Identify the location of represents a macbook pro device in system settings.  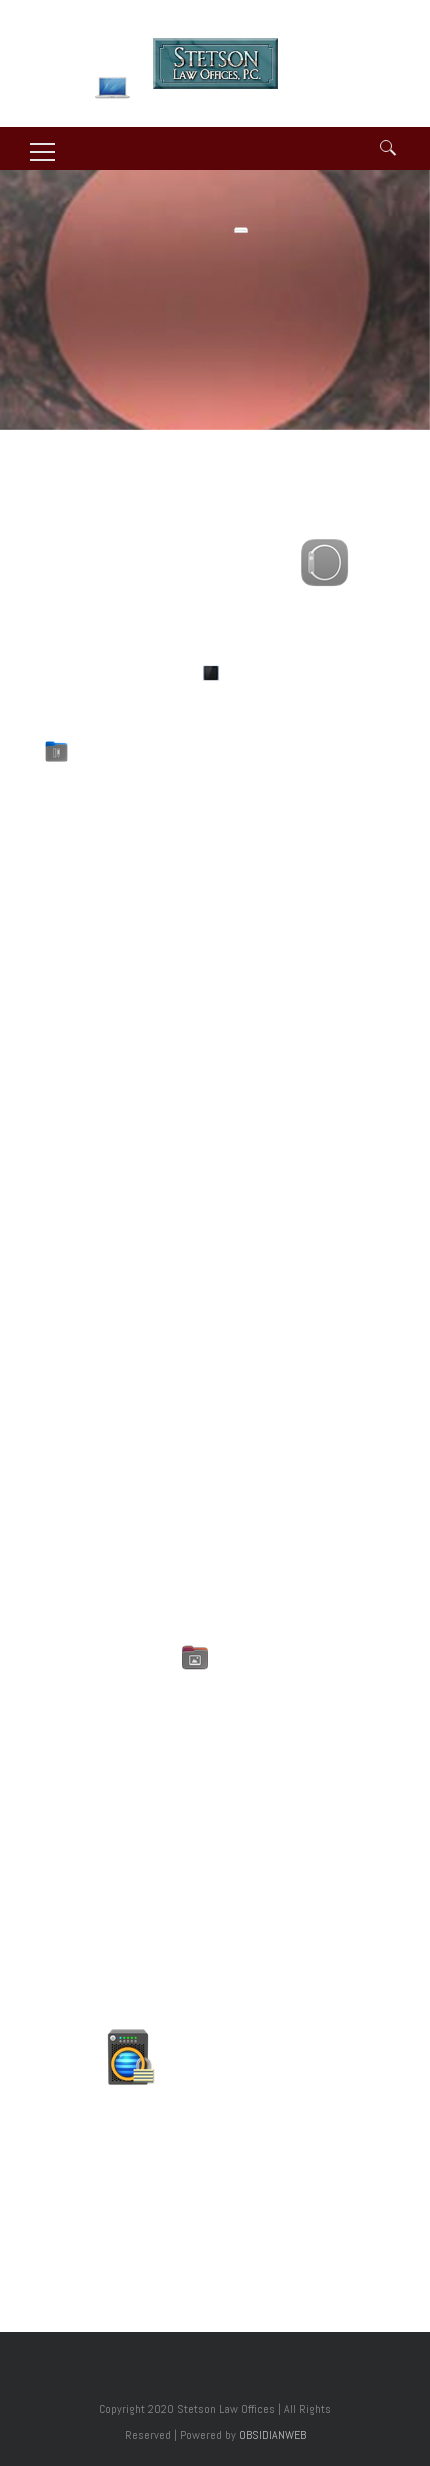
(112, 86).